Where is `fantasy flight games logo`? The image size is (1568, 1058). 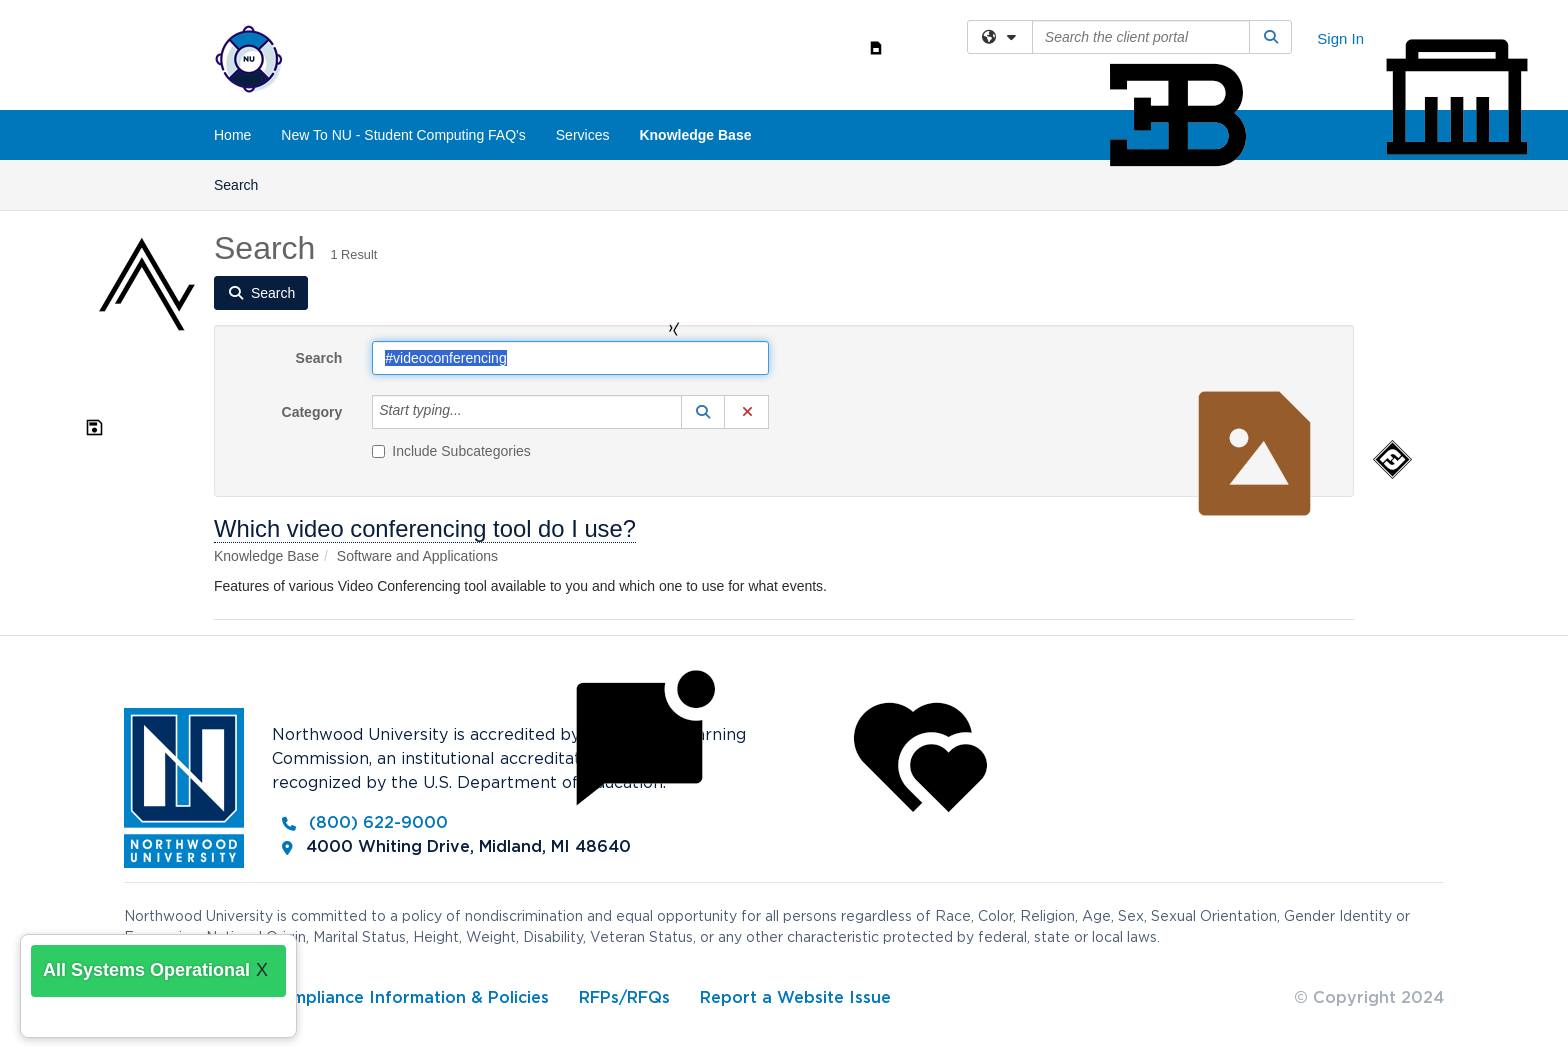 fantasy flight games logo is located at coordinates (1392, 459).